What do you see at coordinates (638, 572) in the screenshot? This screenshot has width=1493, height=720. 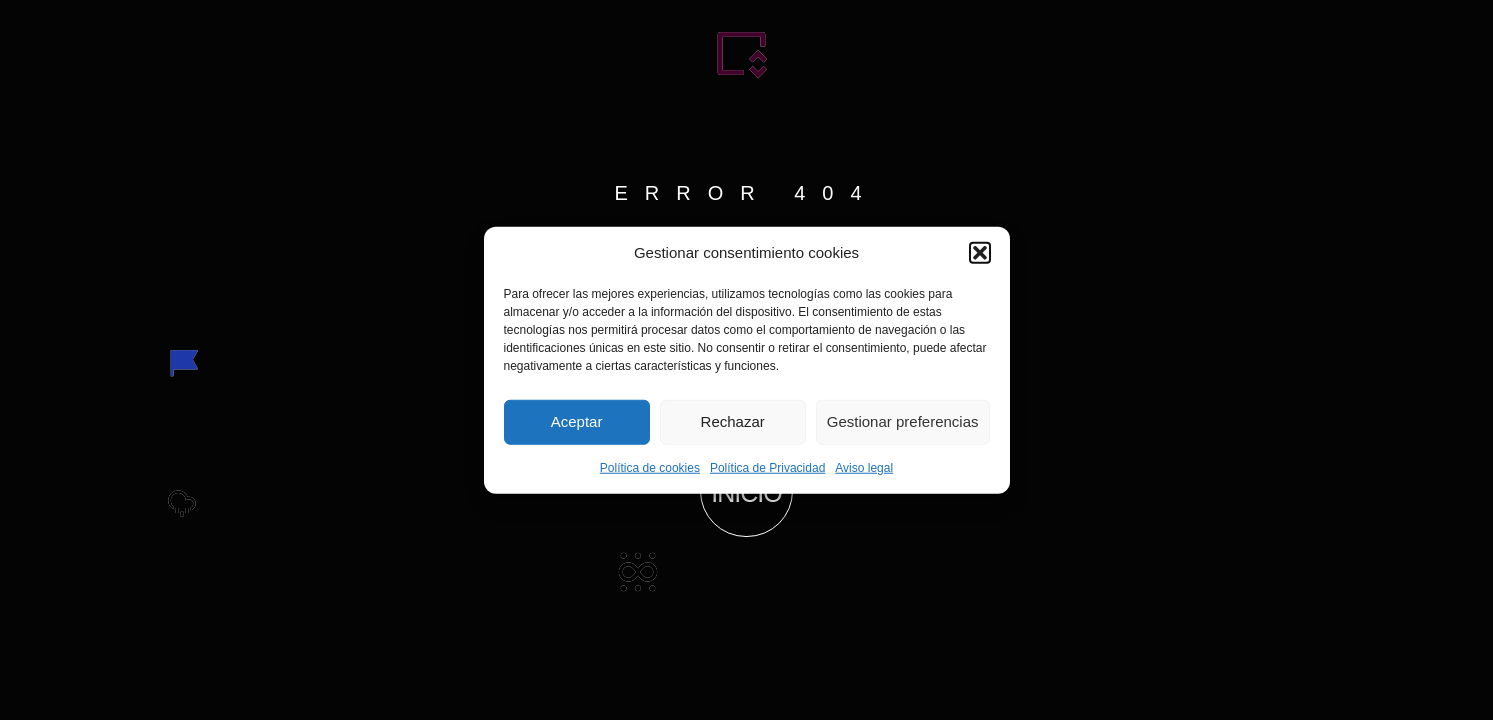 I see `indicates hazy weather conditions` at bounding box center [638, 572].